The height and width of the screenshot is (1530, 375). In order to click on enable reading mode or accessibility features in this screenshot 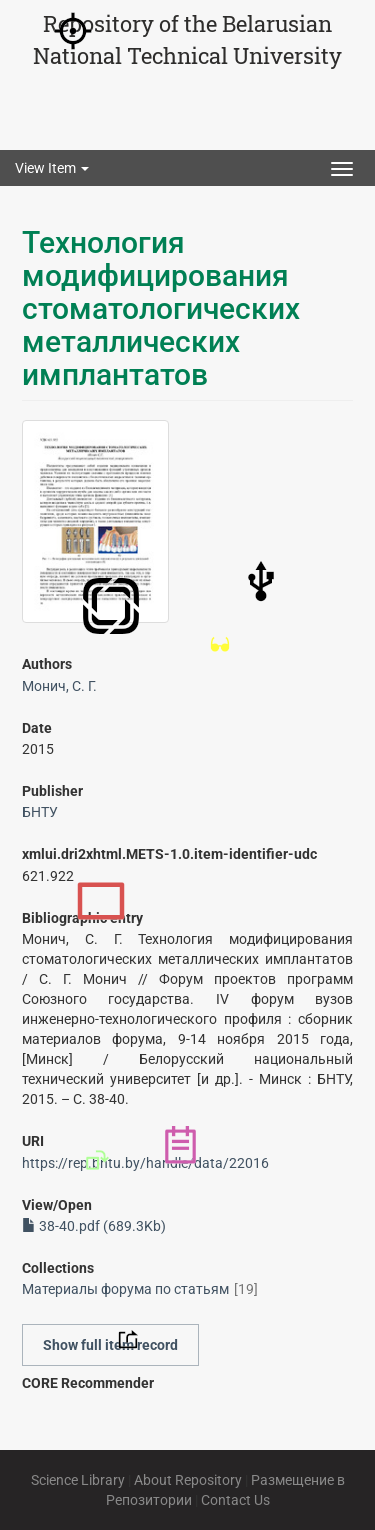, I will do `click(220, 645)`.